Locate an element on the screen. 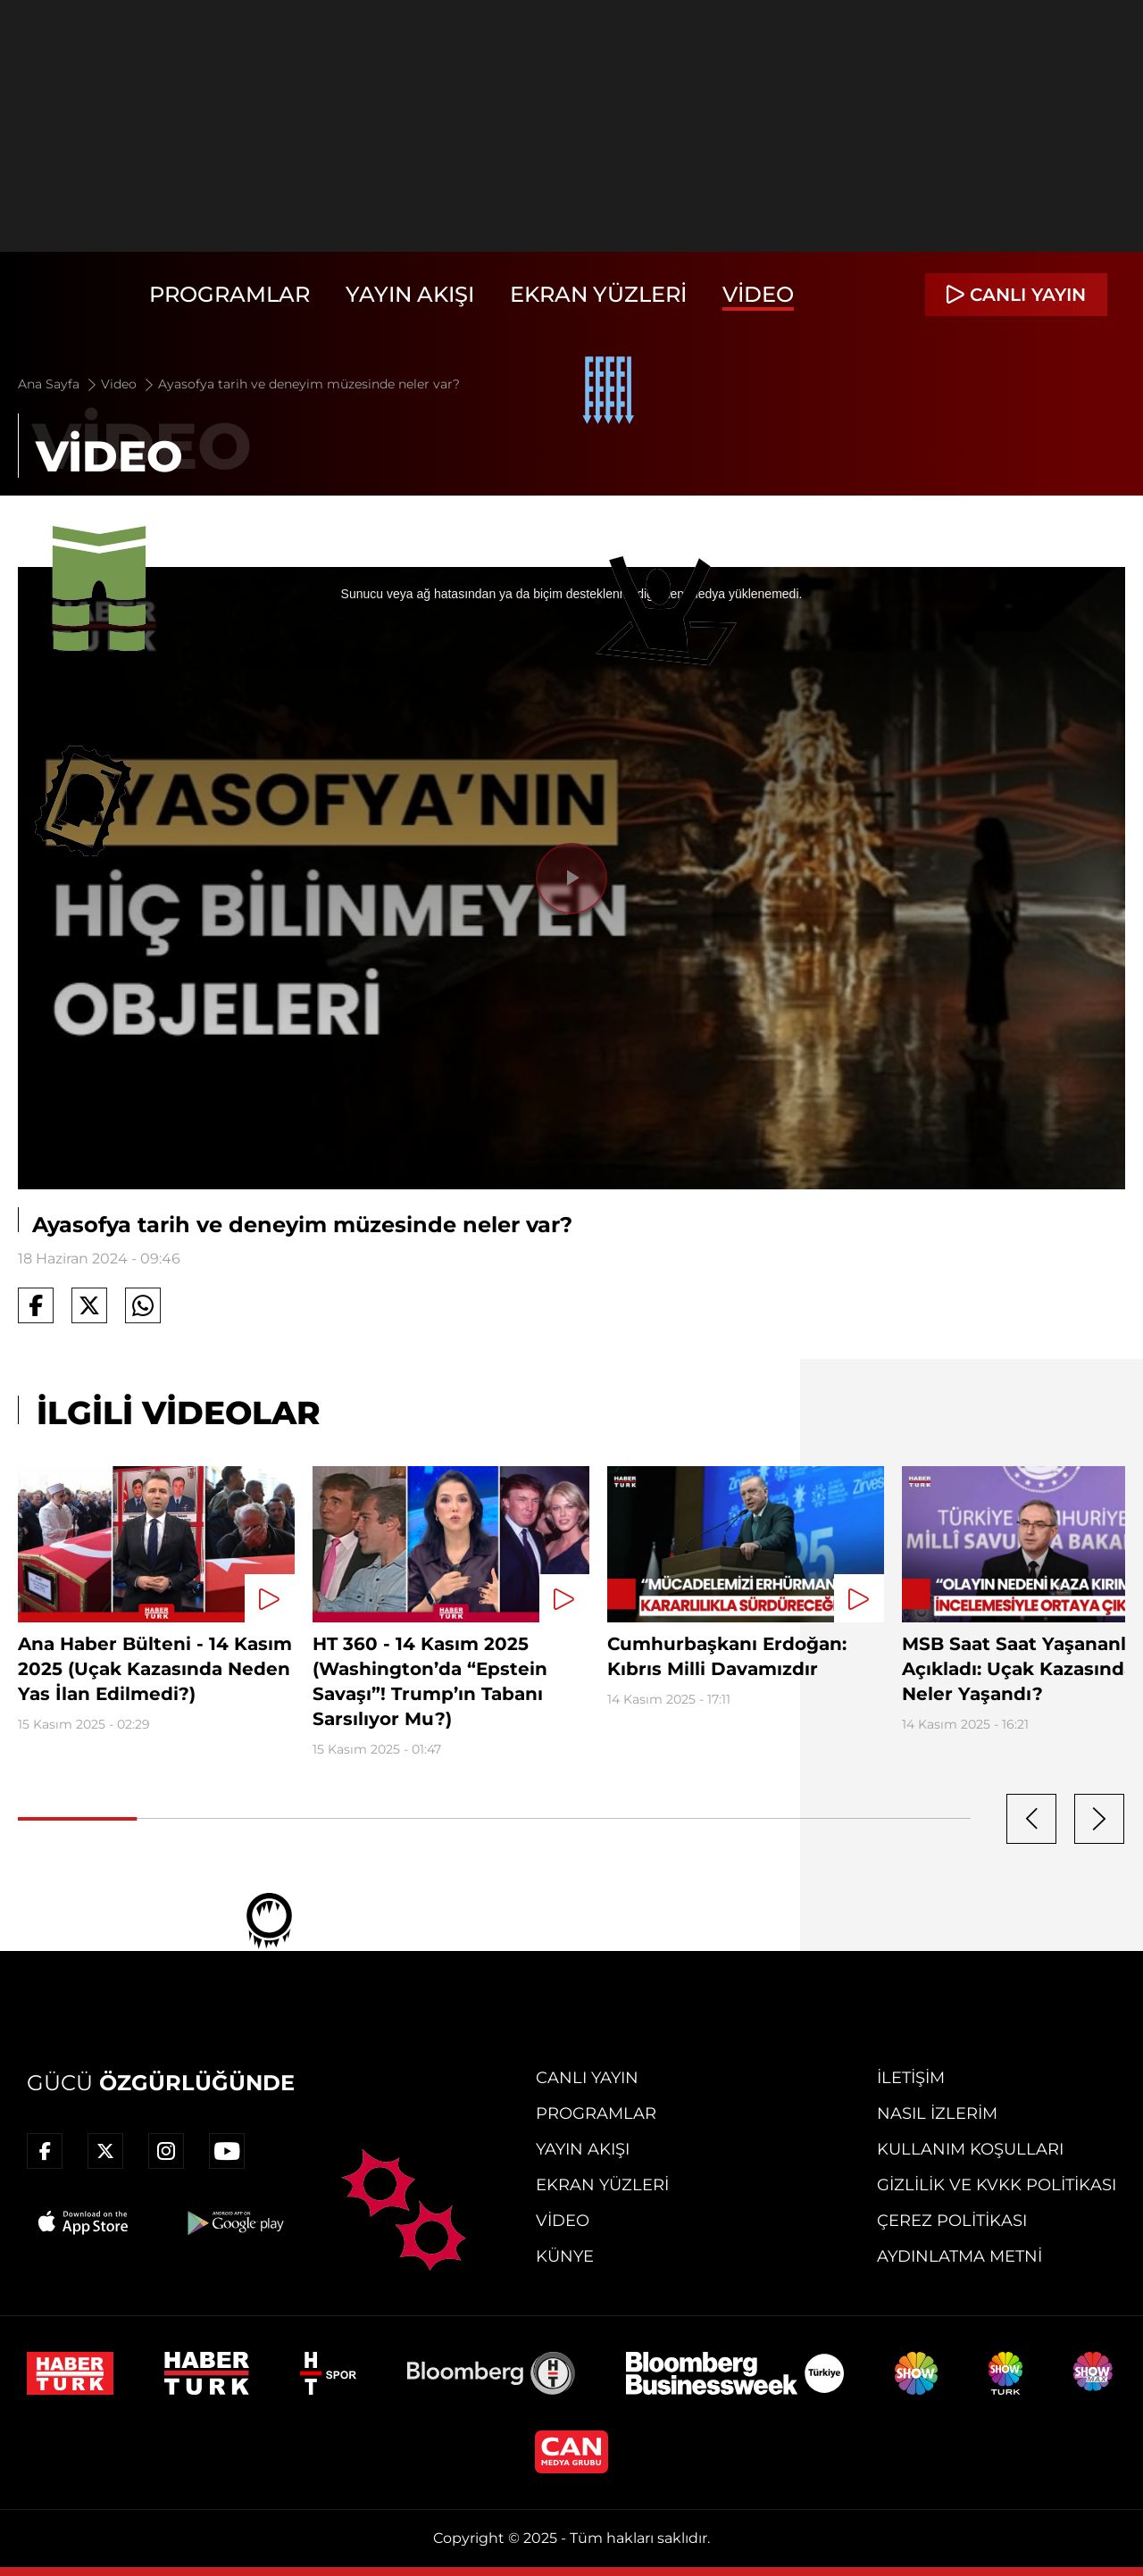 The image size is (1143, 2576). equip a frost ring item is located at coordinates (269, 1921).